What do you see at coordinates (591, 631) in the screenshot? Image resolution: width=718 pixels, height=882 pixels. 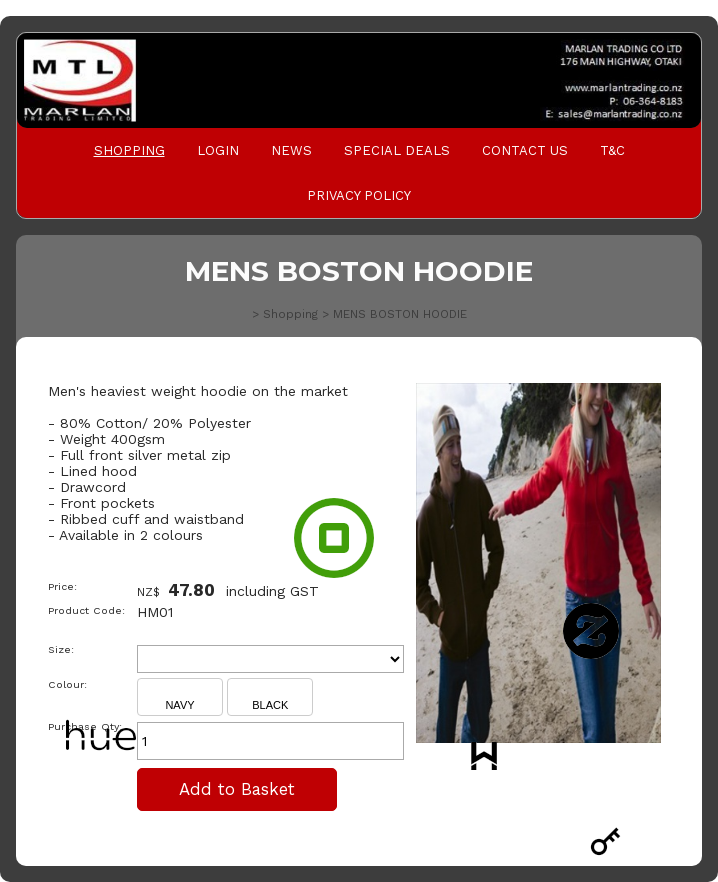 I see `visit zazzle website or store` at bounding box center [591, 631].